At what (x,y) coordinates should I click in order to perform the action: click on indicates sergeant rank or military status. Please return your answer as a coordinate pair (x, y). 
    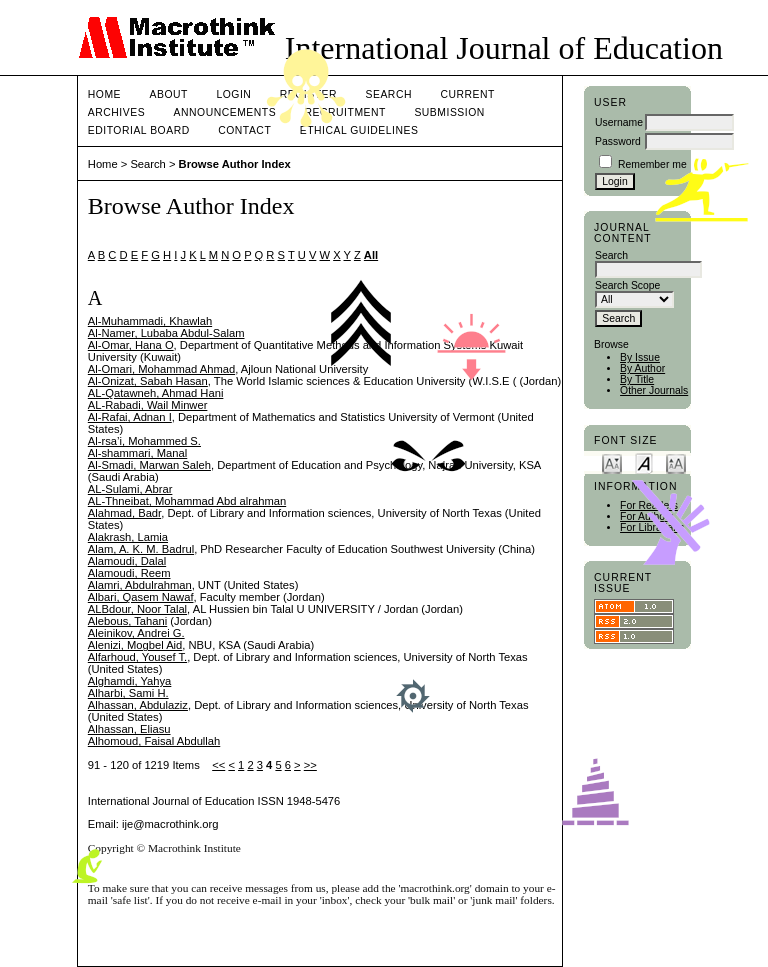
    Looking at the image, I should click on (361, 323).